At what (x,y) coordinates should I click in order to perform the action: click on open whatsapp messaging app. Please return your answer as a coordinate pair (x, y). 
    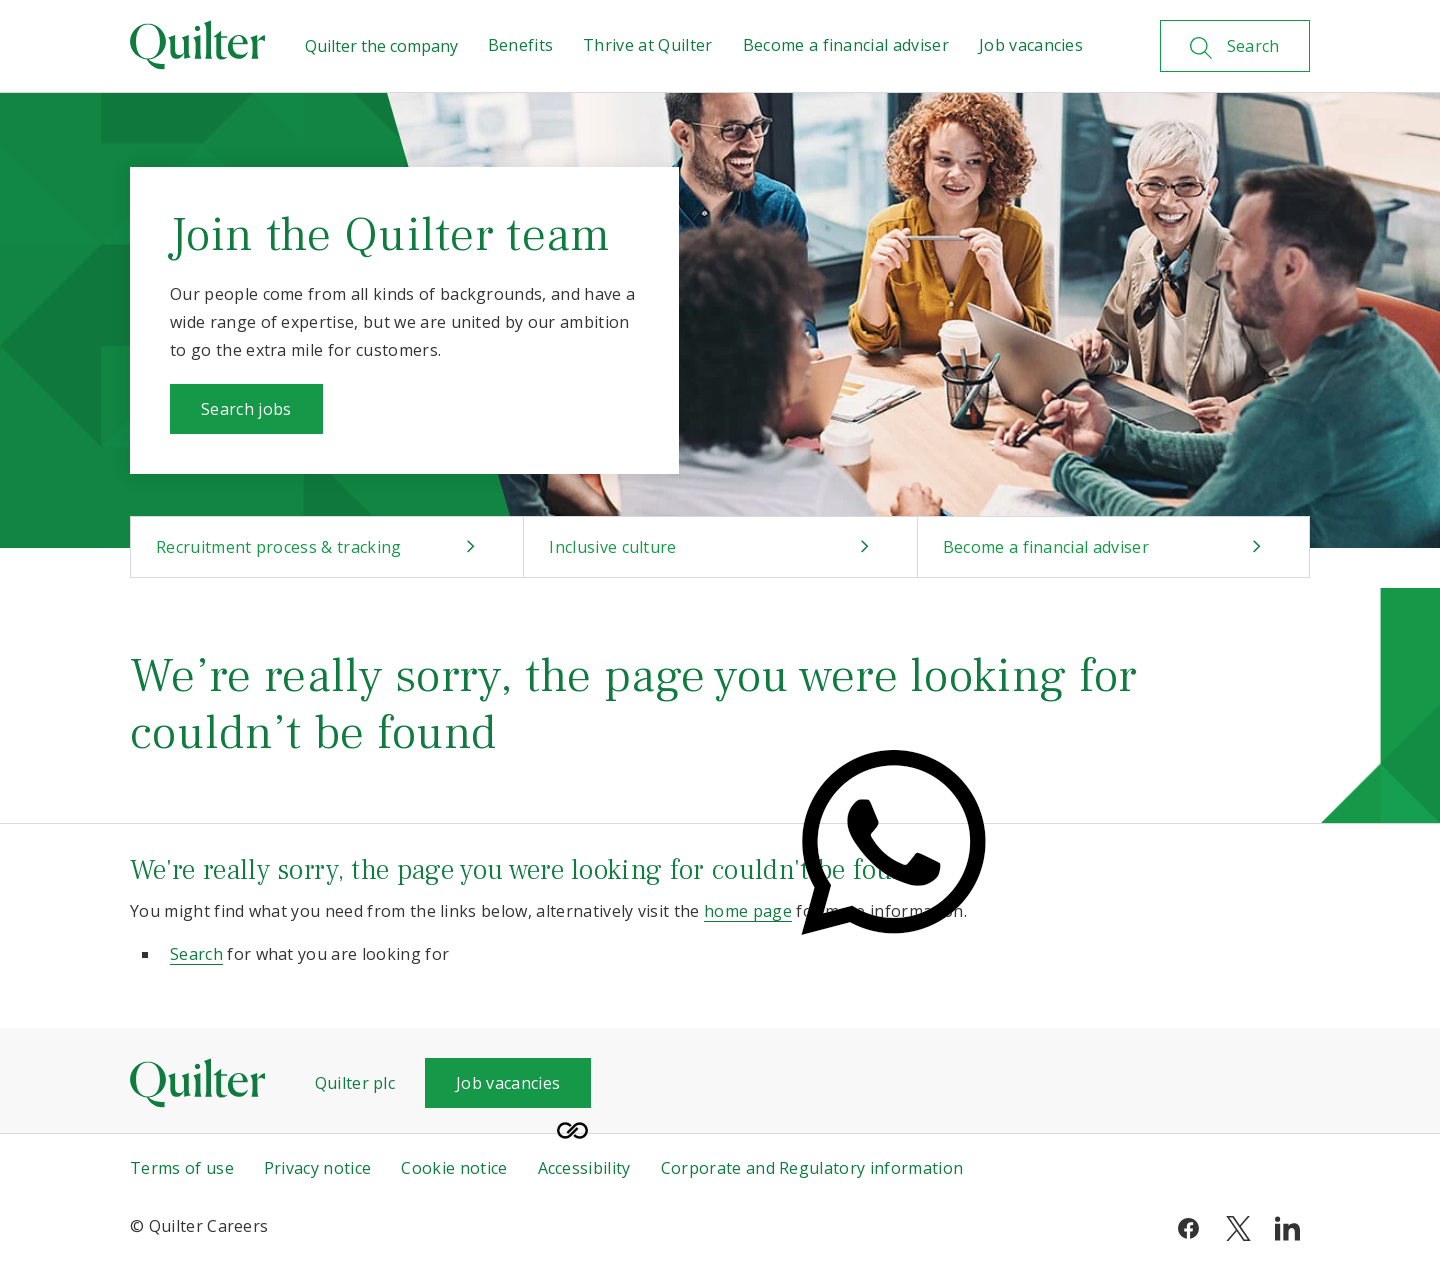
    Looking at the image, I should click on (893, 842).